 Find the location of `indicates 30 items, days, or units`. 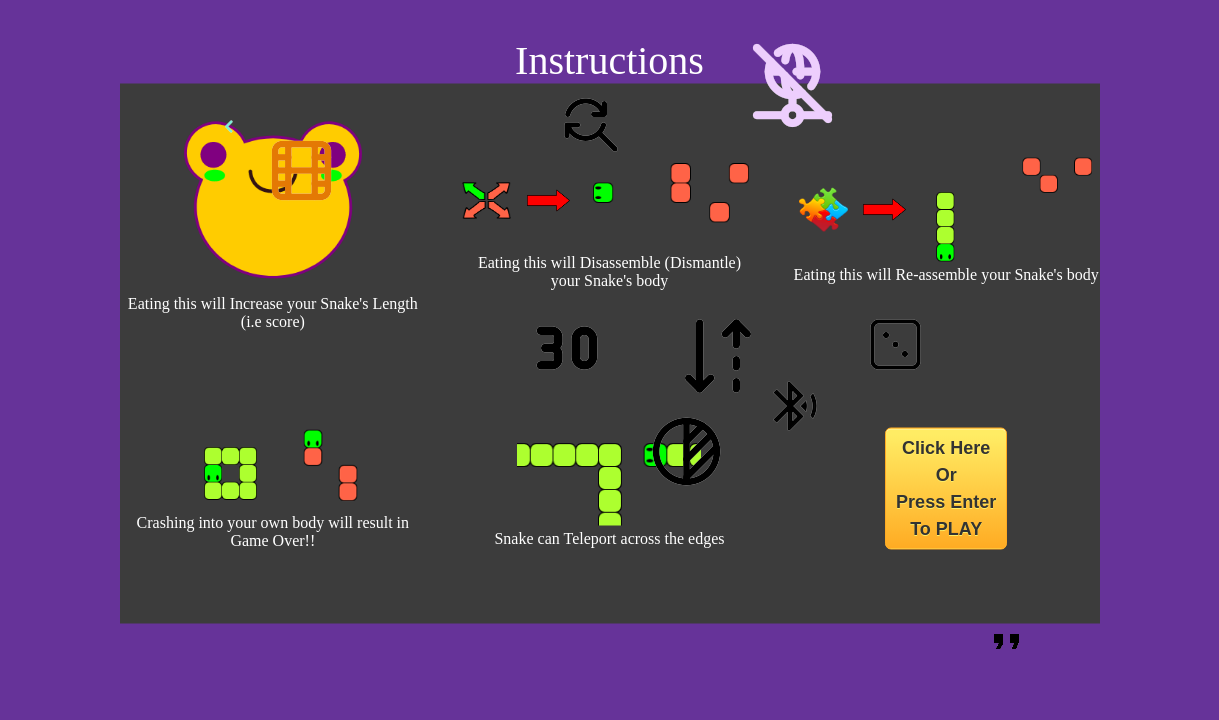

indicates 30 items, days, or units is located at coordinates (567, 348).